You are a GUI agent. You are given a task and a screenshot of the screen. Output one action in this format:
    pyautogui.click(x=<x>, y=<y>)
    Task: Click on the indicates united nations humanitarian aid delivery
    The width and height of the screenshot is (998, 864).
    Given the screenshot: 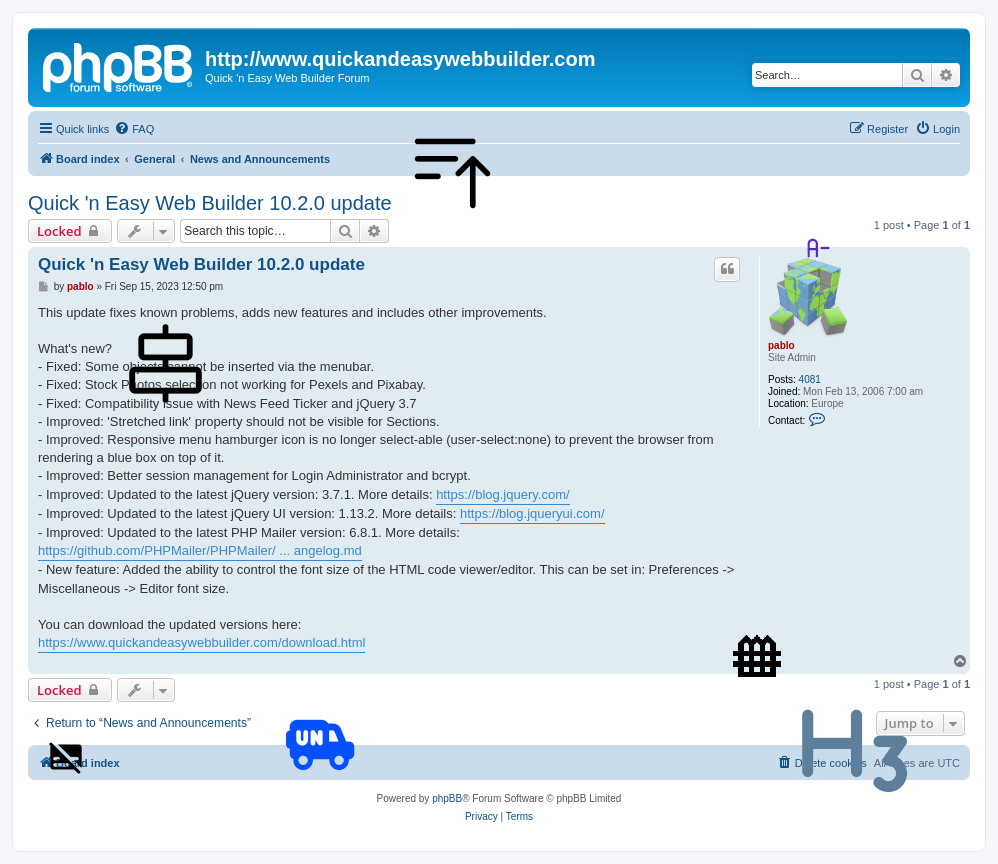 What is the action you would take?
    pyautogui.click(x=322, y=745)
    